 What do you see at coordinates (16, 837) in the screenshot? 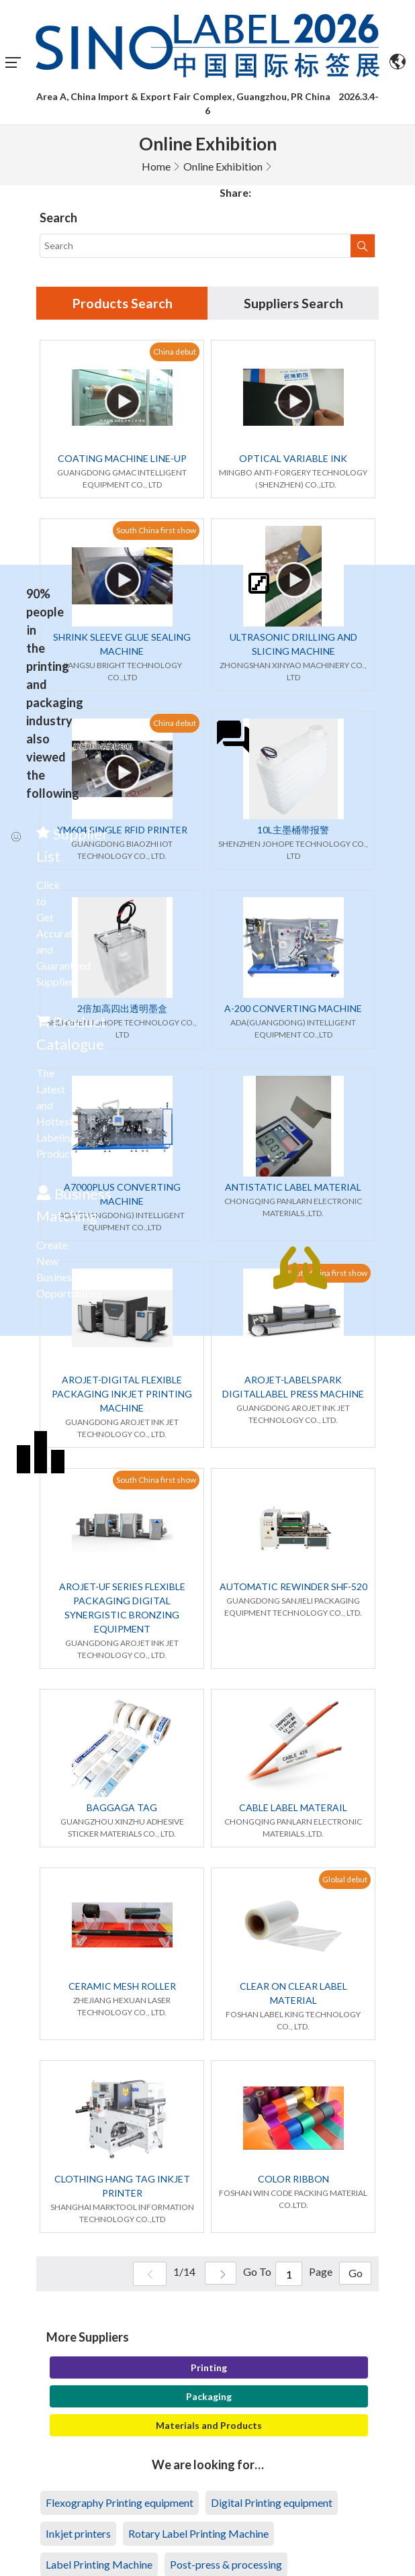
I see `indicates an error or something went wrong` at bounding box center [16, 837].